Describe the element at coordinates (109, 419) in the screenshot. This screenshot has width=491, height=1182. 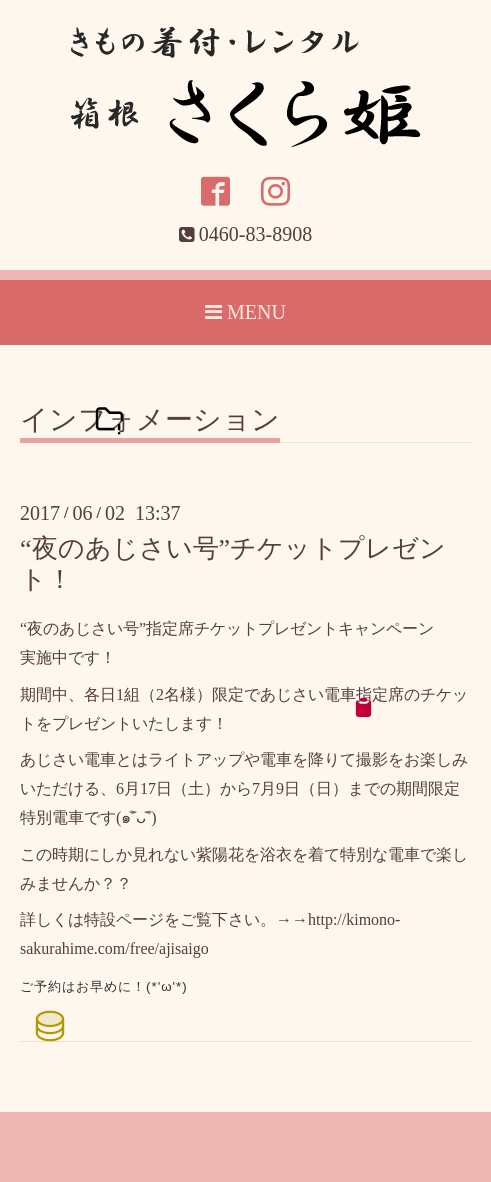
I see `folder contains items requiring attention` at that location.